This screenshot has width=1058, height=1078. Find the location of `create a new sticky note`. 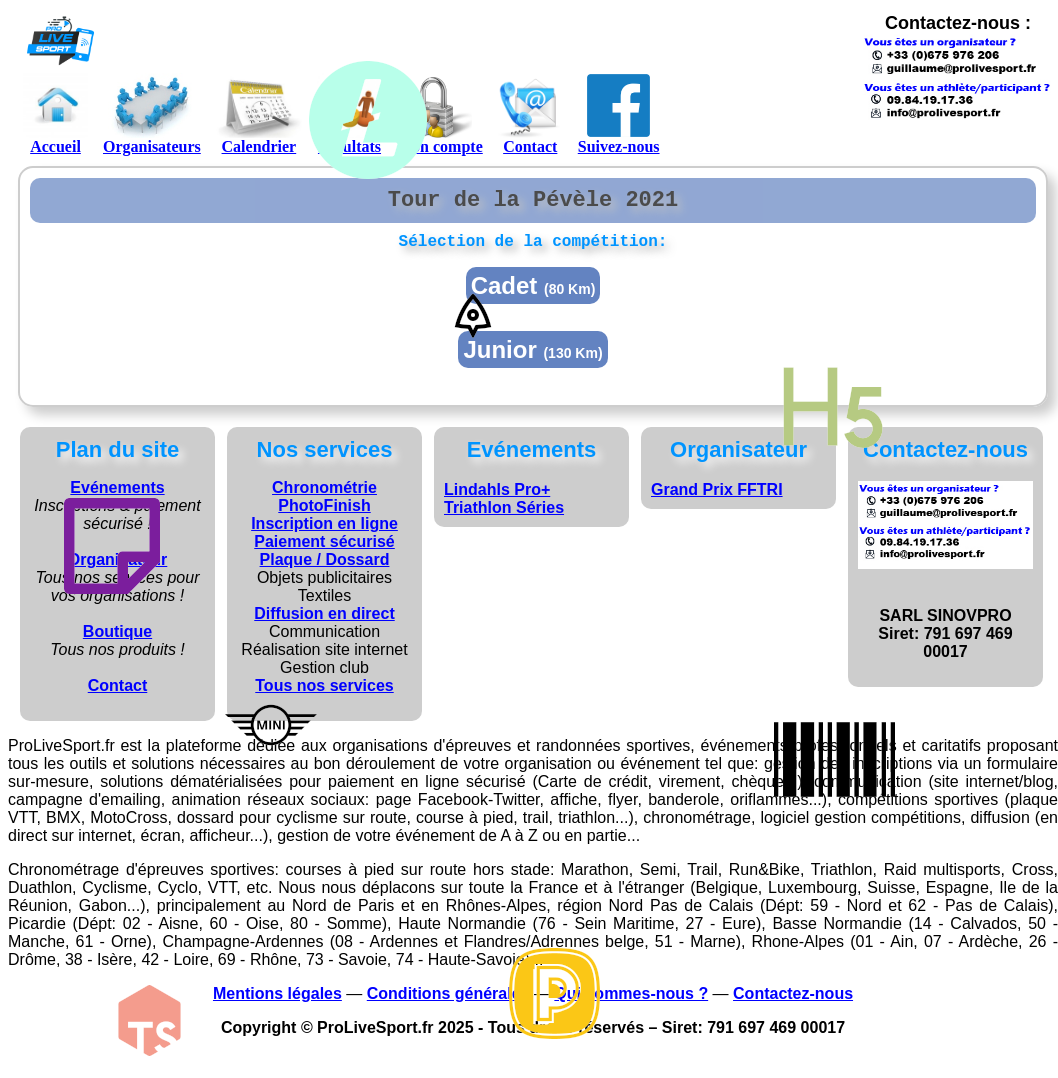

create a new sticky note is located at coordinates (112, 546).